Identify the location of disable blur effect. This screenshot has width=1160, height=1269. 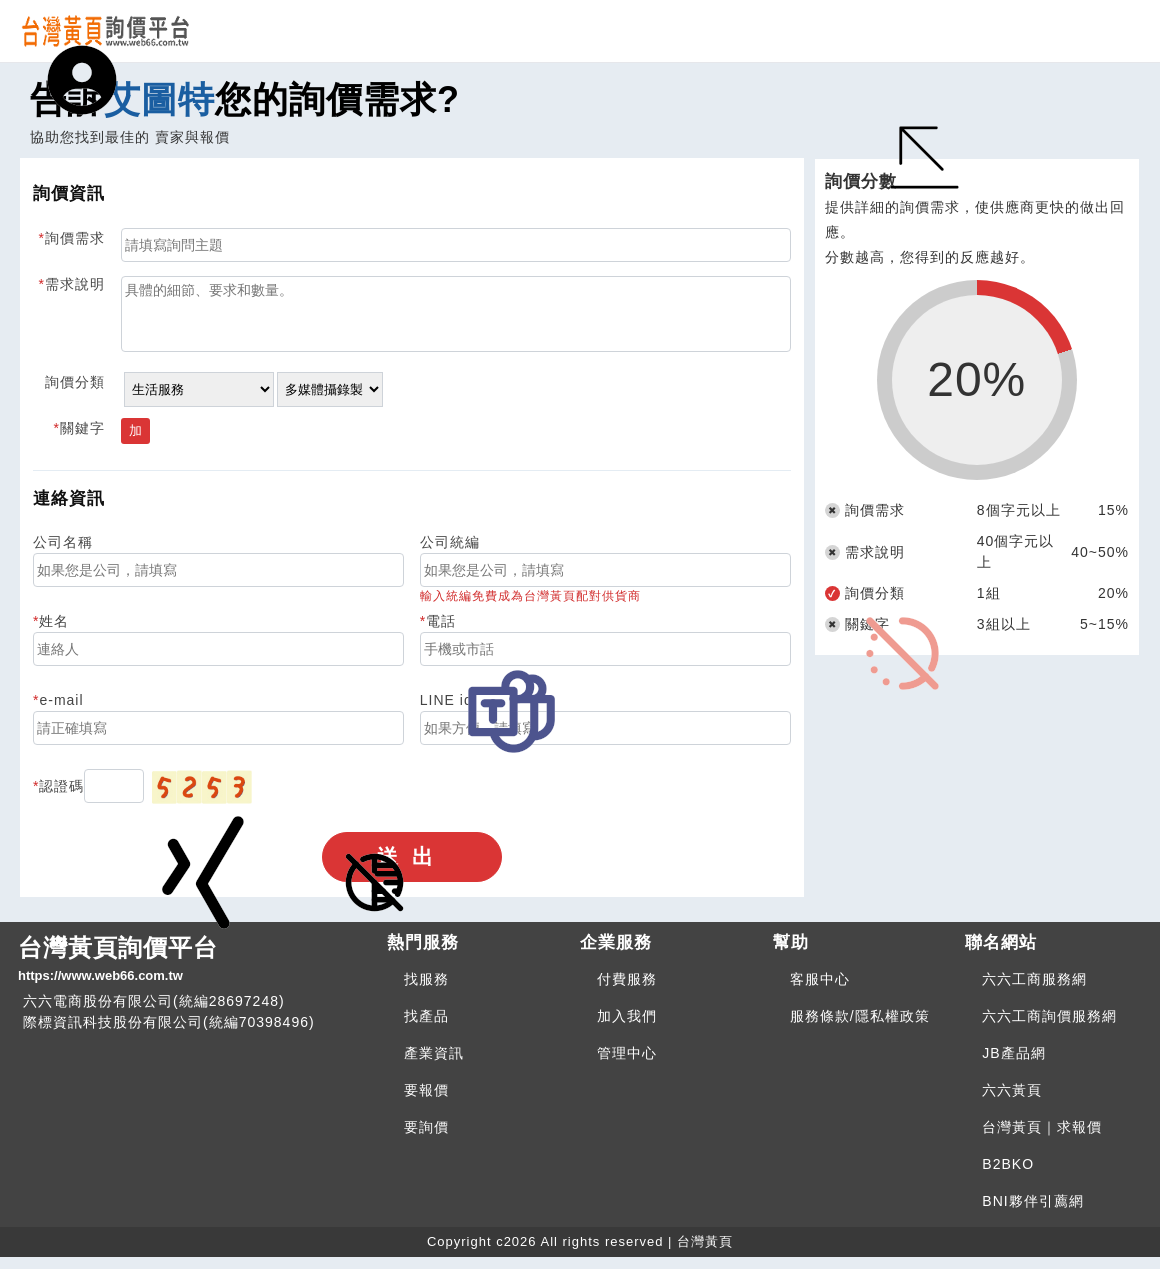
(374, 882).